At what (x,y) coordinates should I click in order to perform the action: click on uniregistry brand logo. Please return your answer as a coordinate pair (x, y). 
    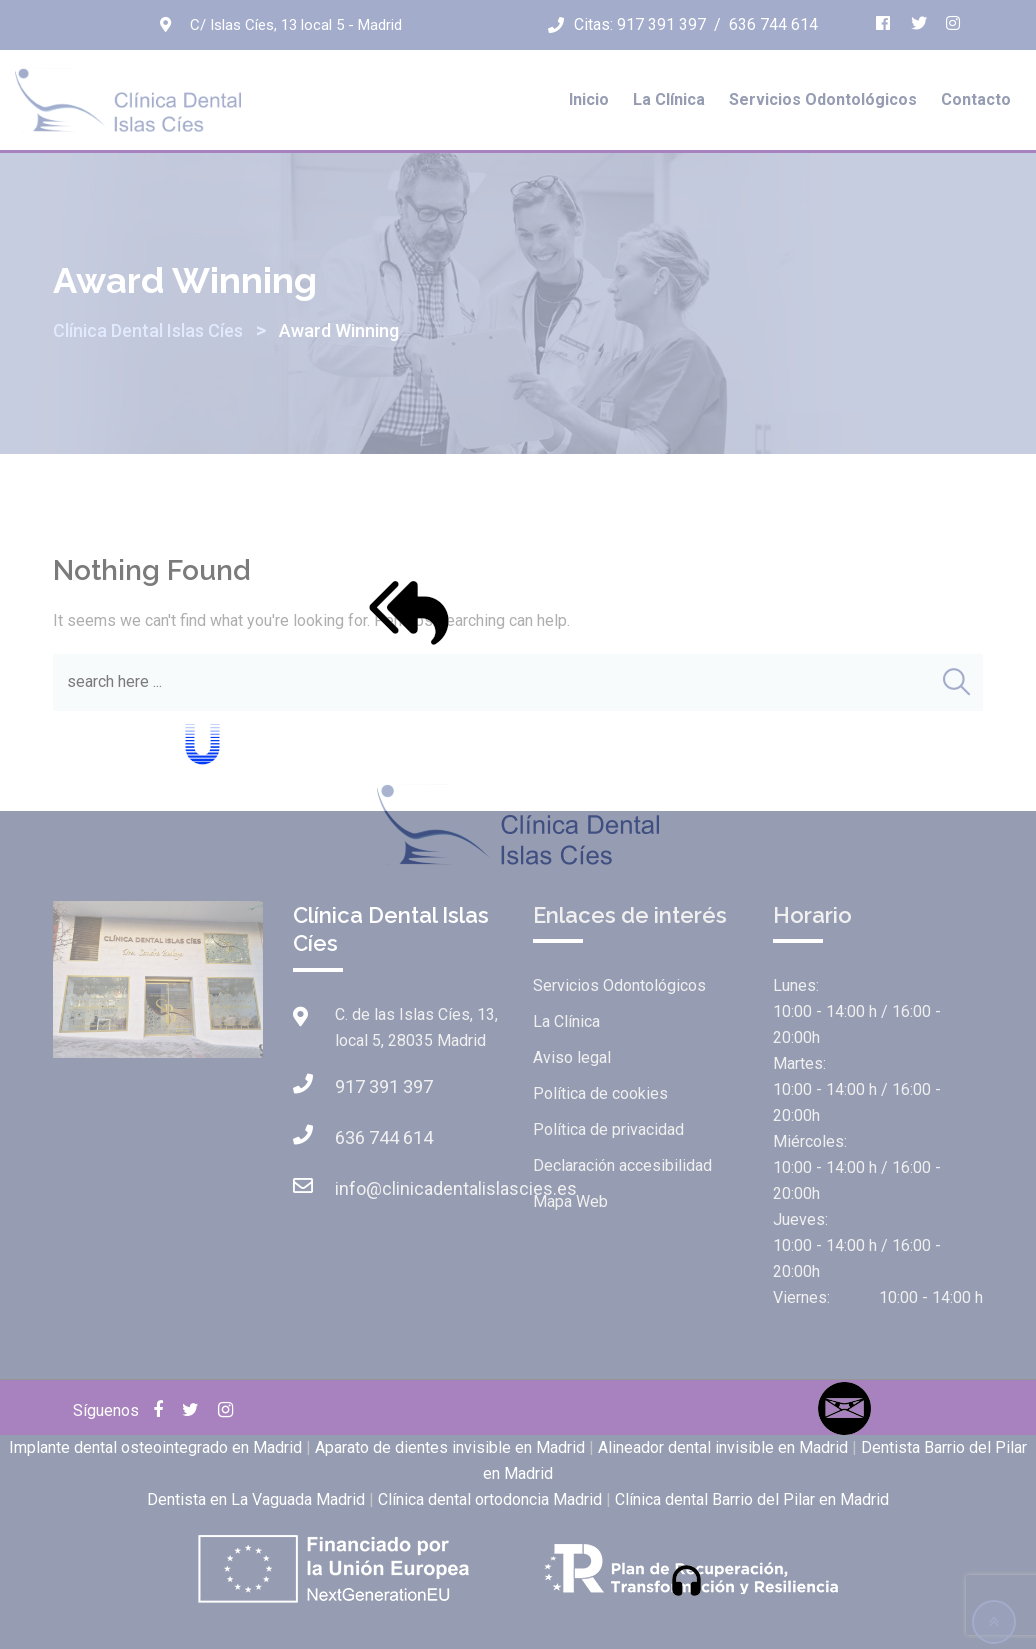
    Looking at the image, I should click on (202, 744).